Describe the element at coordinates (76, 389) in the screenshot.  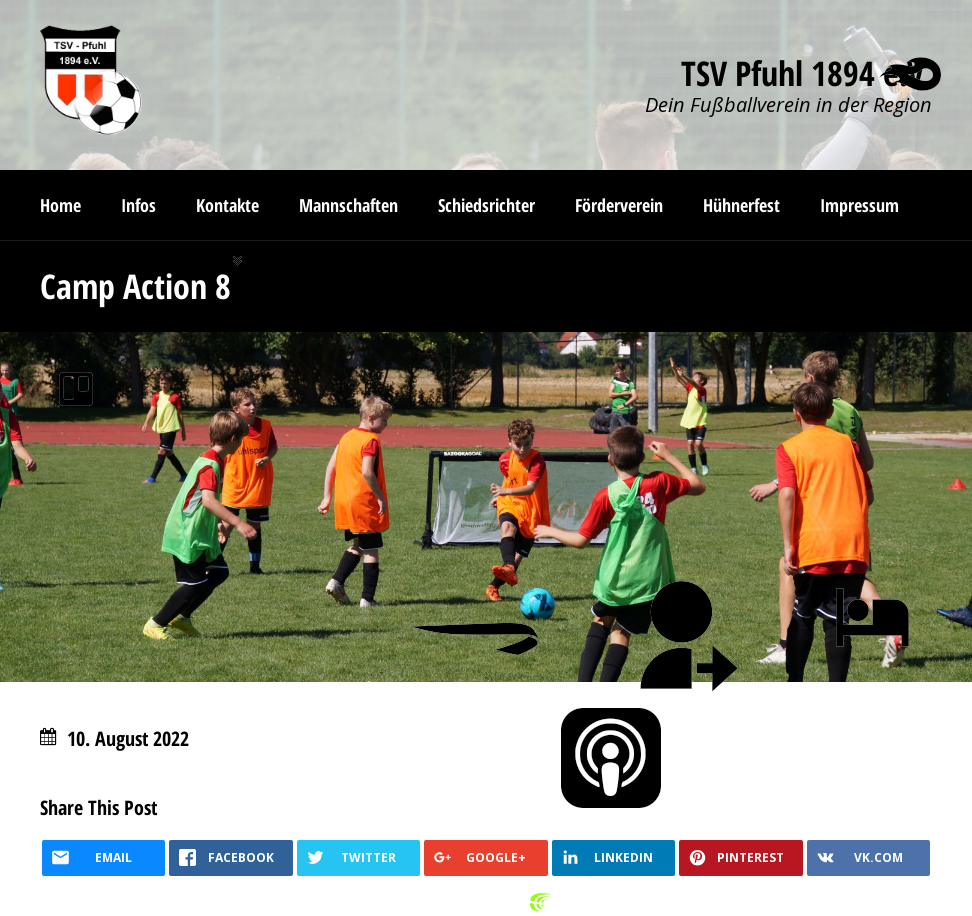
I see `open trello app` at that location.